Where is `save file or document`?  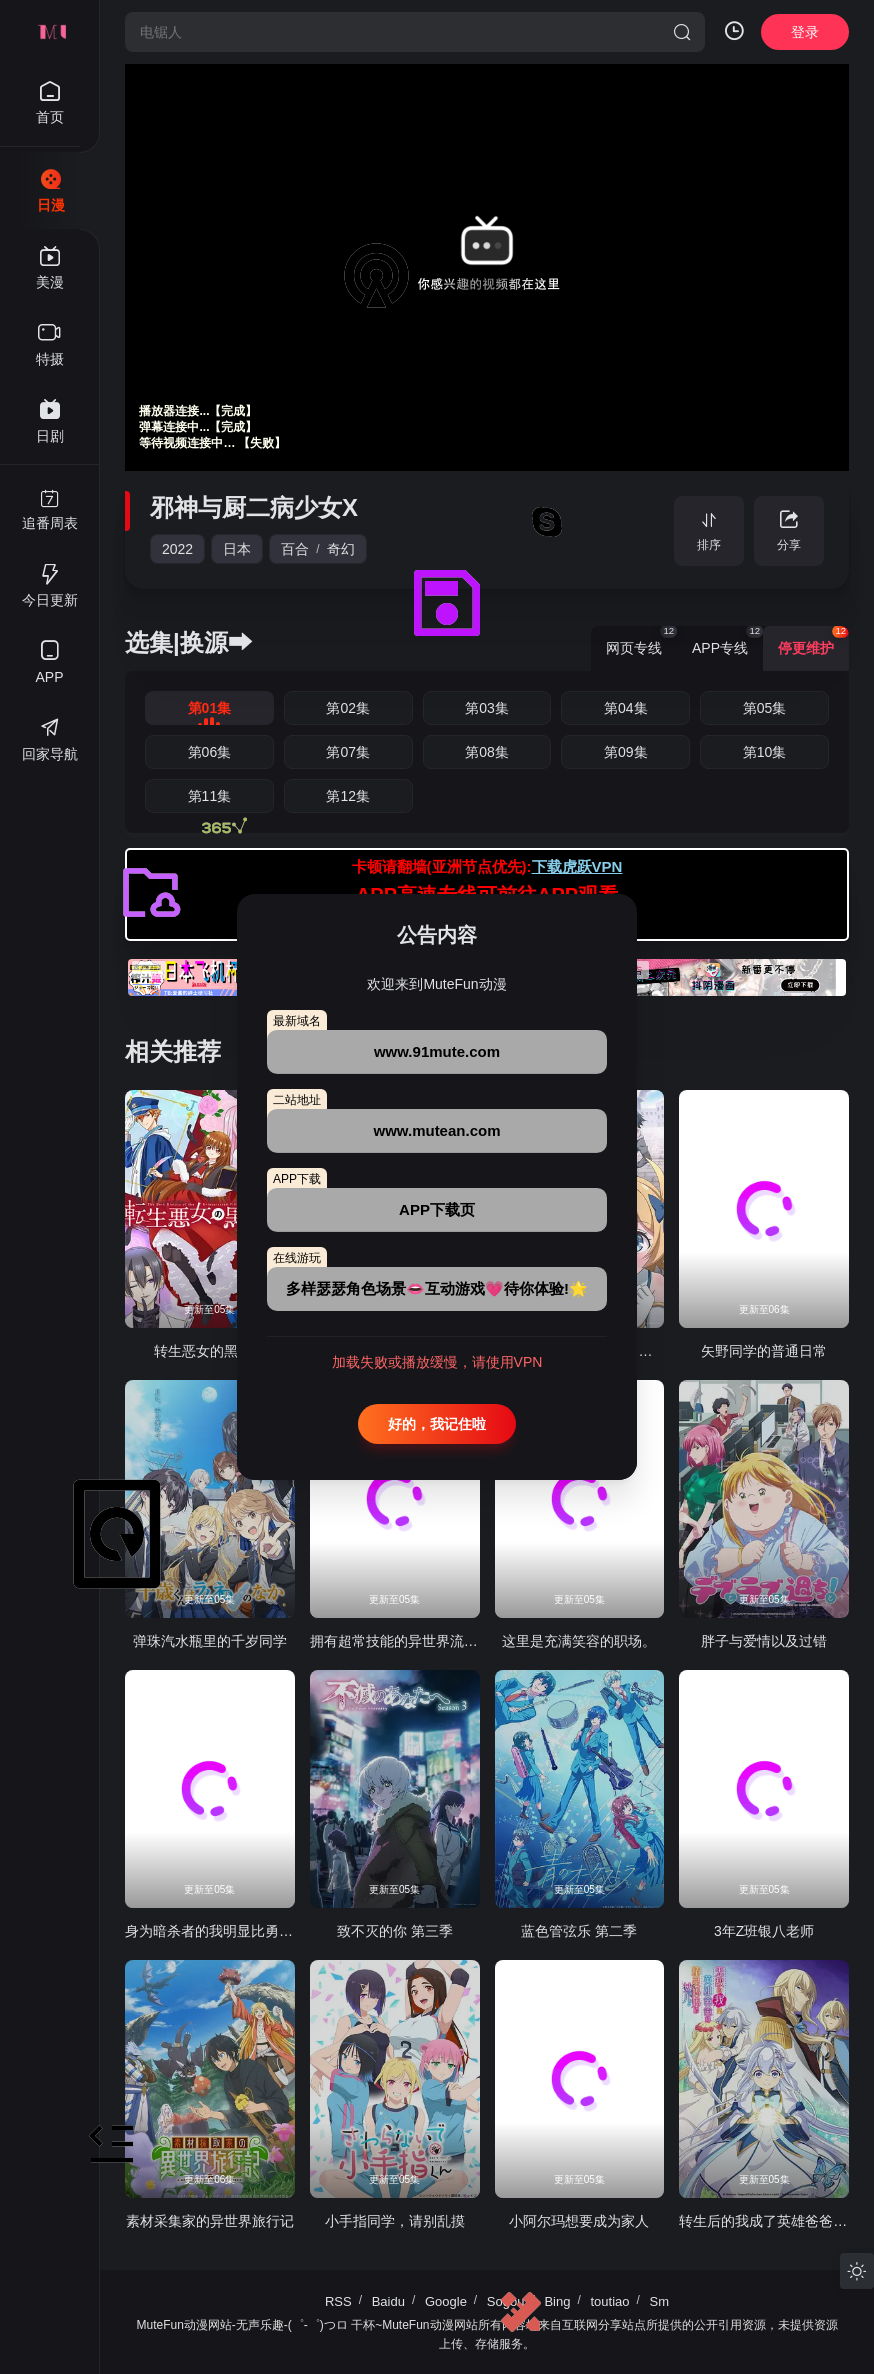
save file or document is located at coordinates (447, 603).